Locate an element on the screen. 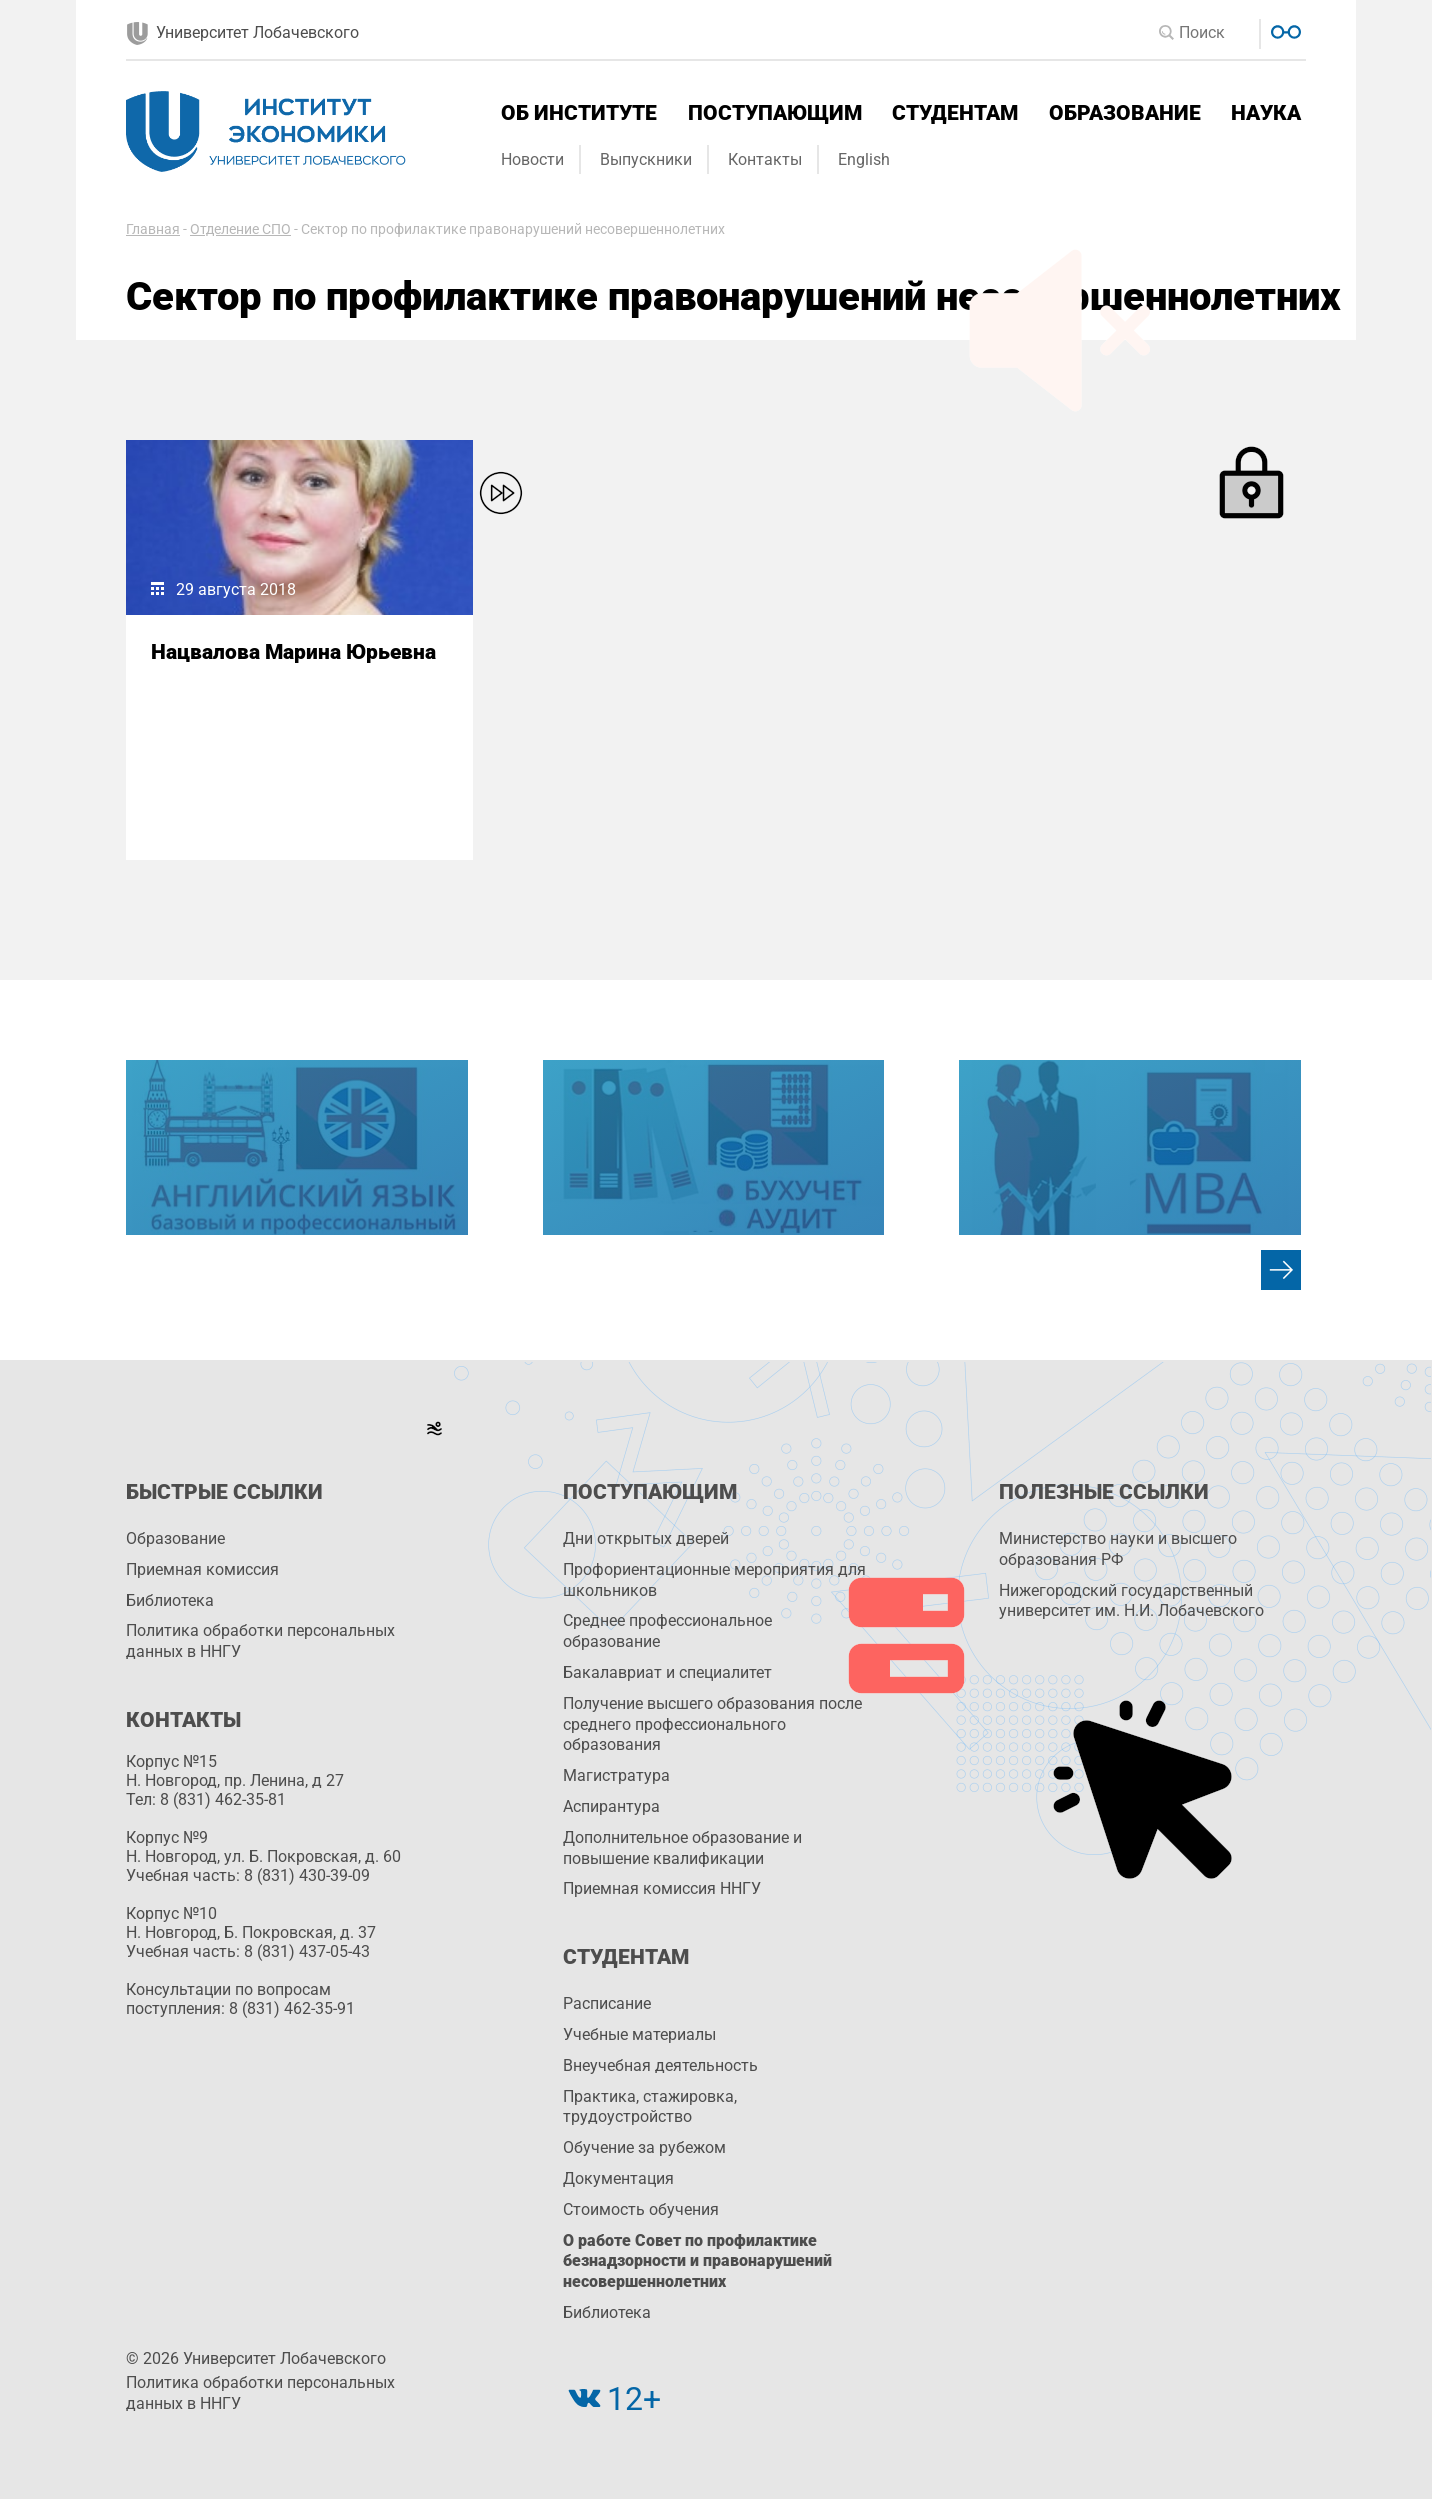 Image resolution: width=1432 pixels, height=2499 pixels. view task list or to-do items is located at coordinates (906, 1635).